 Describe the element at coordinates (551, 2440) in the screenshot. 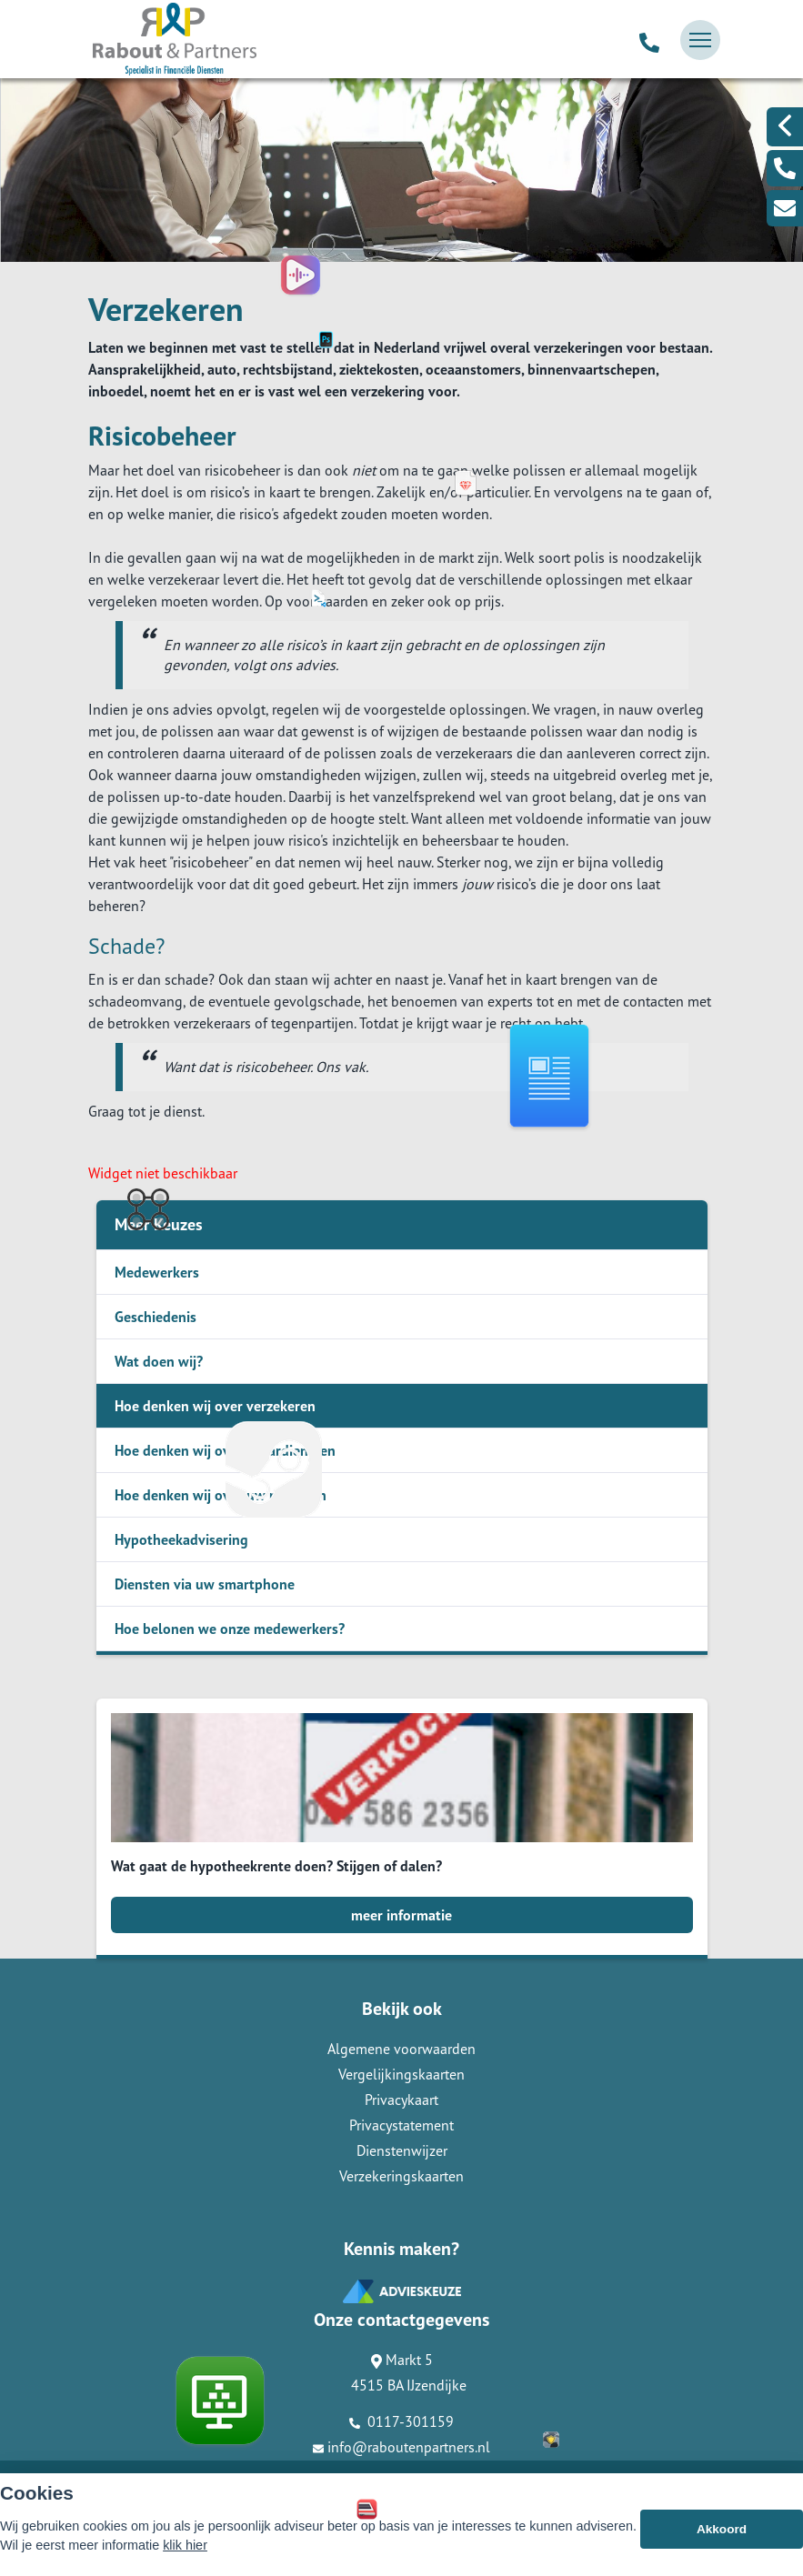

I see `open vpn settings and preferences` at that location.